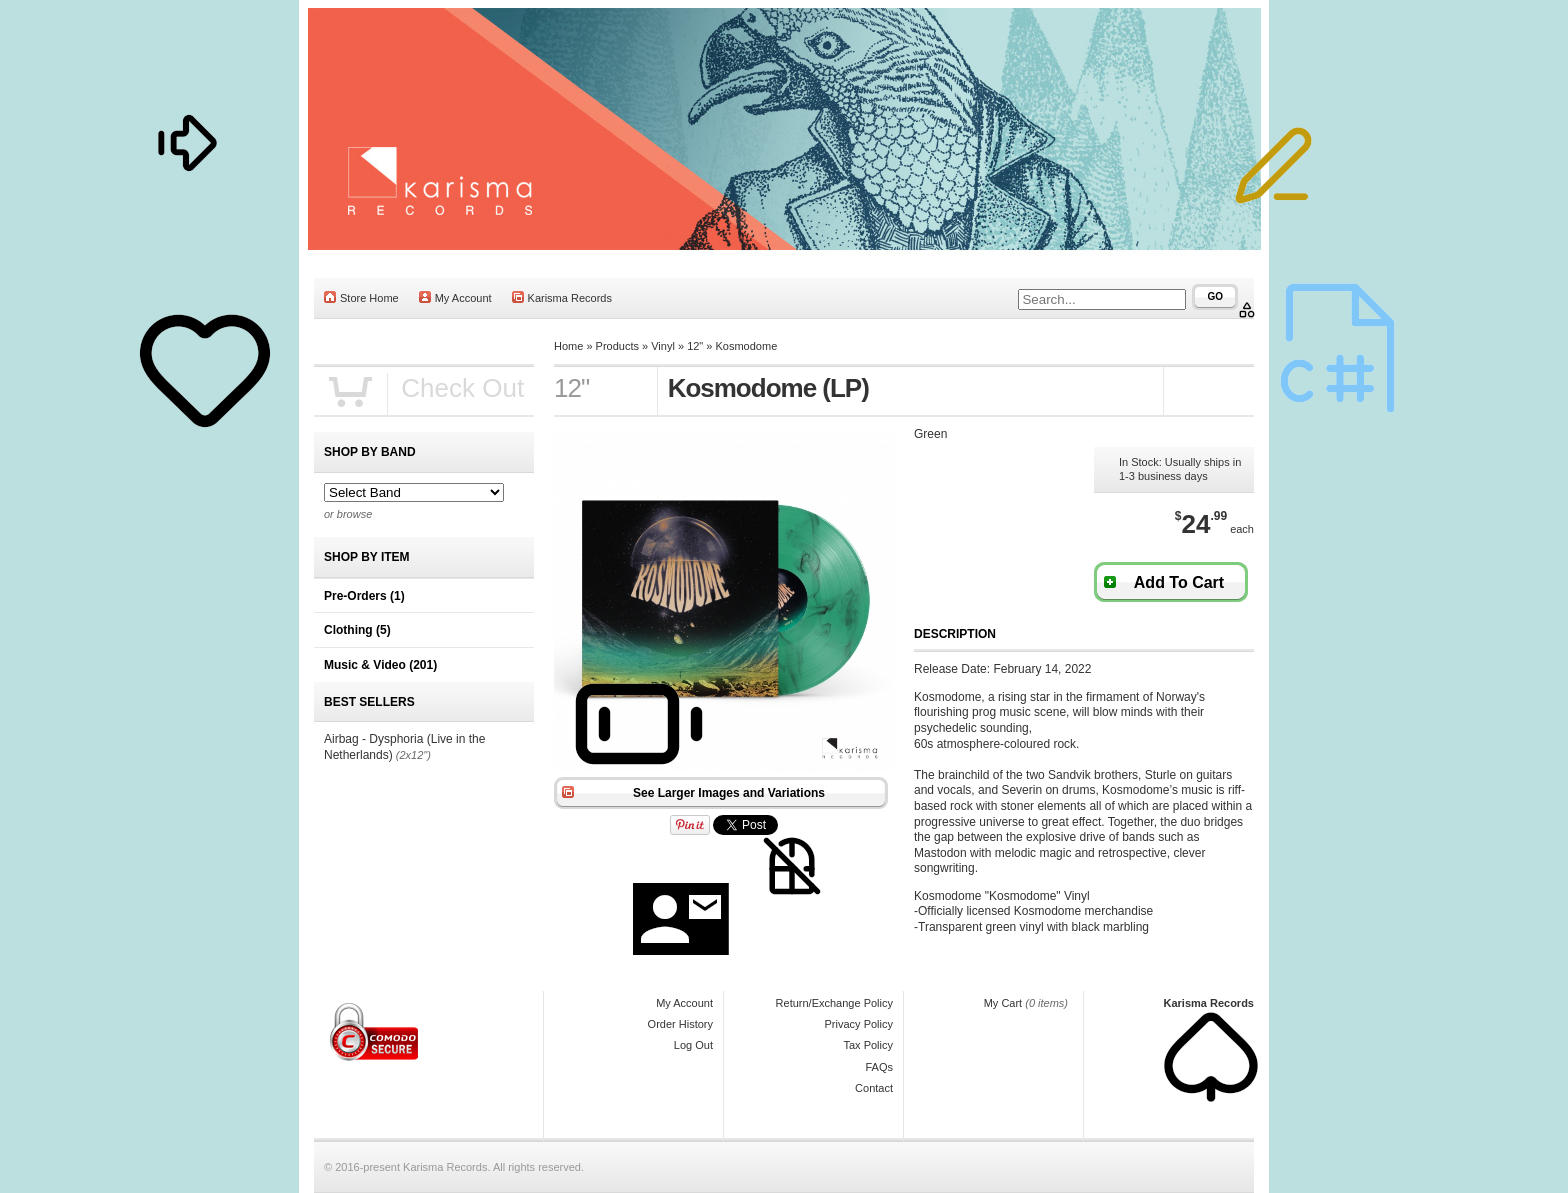 The height and width of the screenshot is (1193, 1568). What do you see at coordinates (186, 143) in the screenshot?
I see `skip to end or jump forward` at bounding box center [186, 143].